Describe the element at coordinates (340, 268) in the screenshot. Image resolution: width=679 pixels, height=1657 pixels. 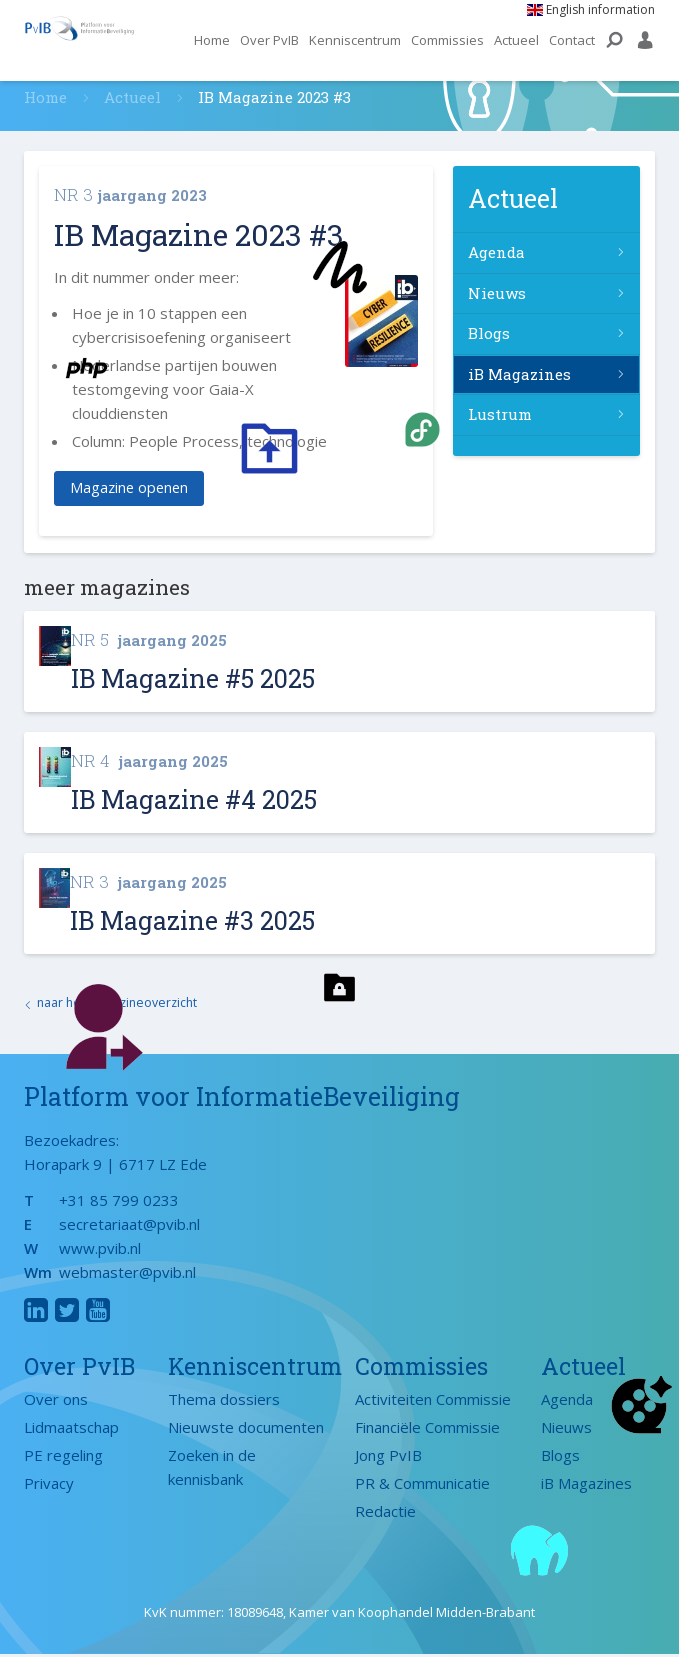
I see `open sketching or drawing tool` at that location.